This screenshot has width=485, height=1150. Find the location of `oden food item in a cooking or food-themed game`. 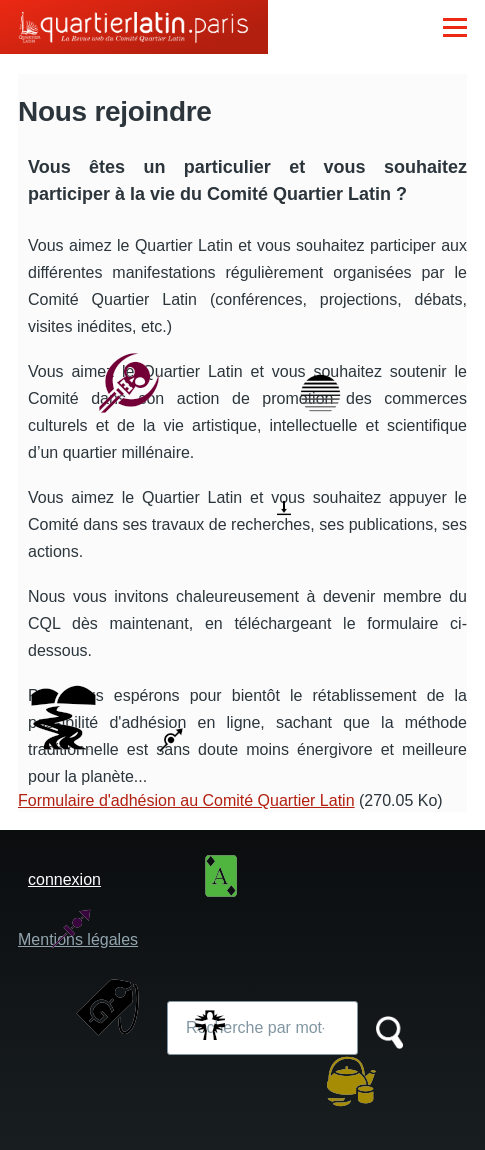

oden food item in a cooking or food-themed game is located at coordinates (71, 929).